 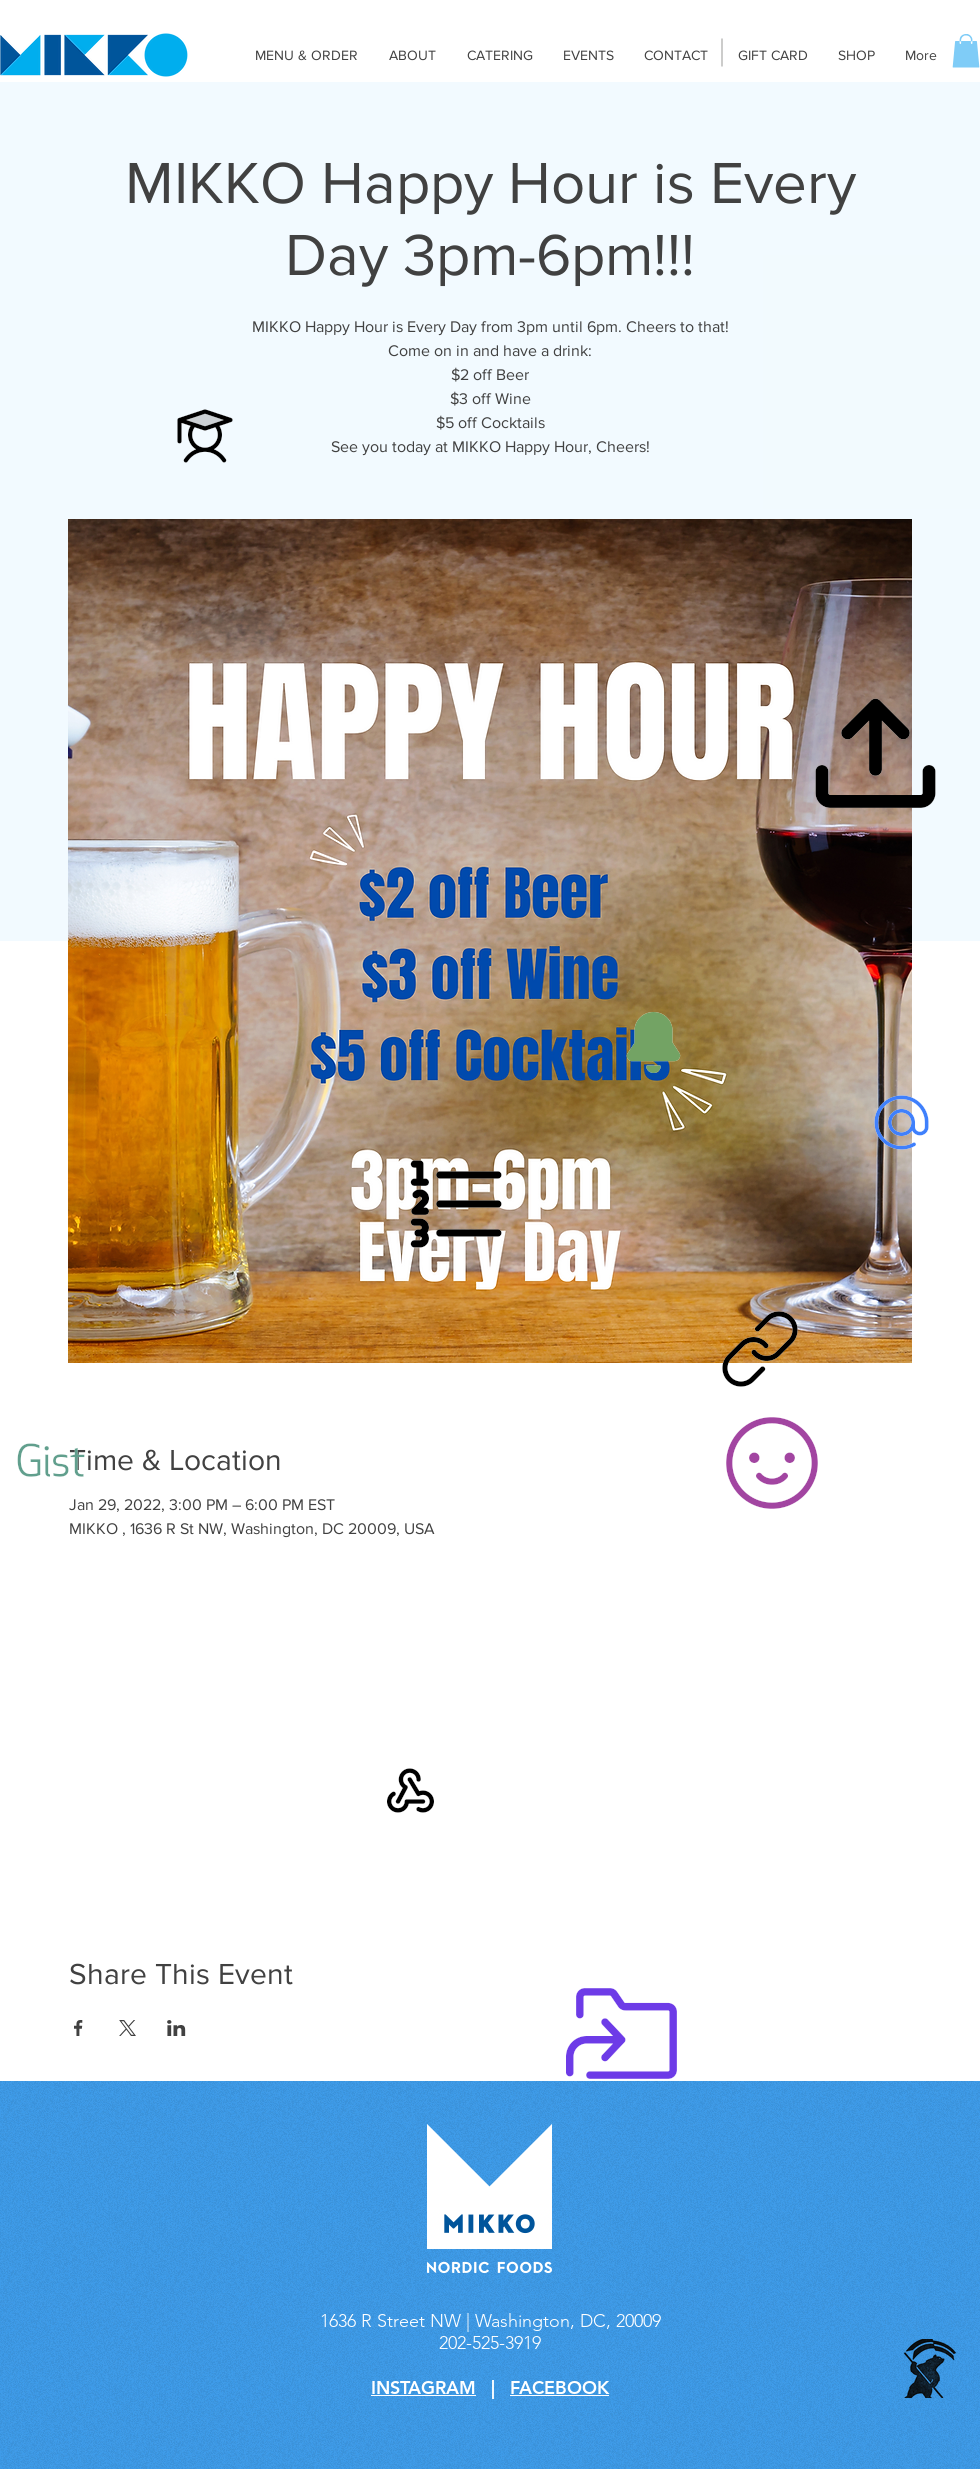 I want to click on mention or tag a user, so click(x=901, y=1122).